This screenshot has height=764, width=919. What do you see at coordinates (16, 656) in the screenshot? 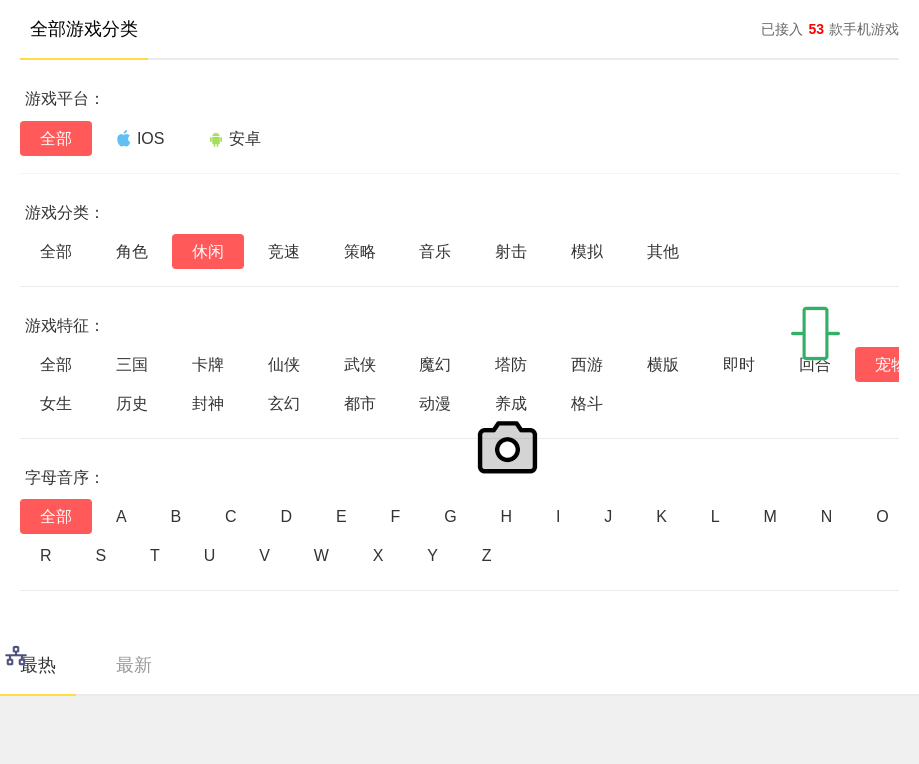
I see `view network connections` at bounding box center [16, 656].